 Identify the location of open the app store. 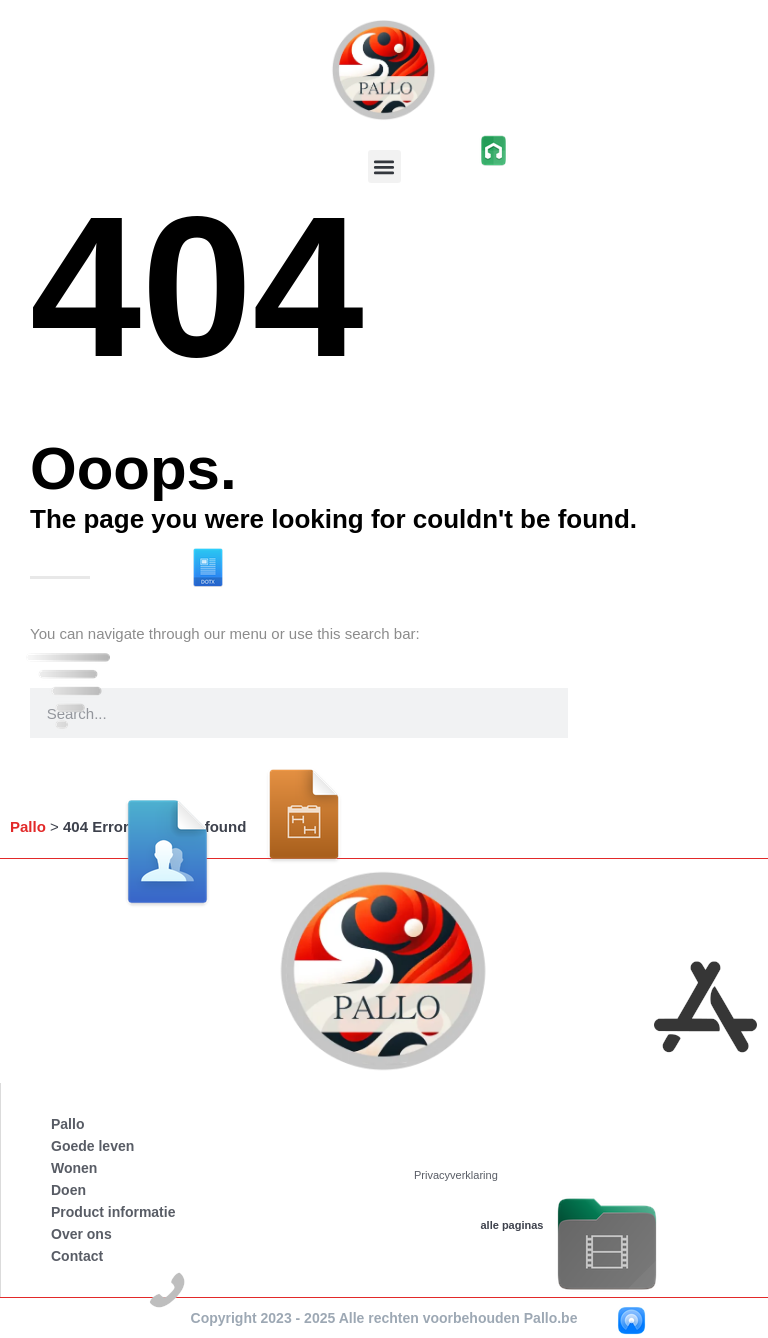
(705, 1005).